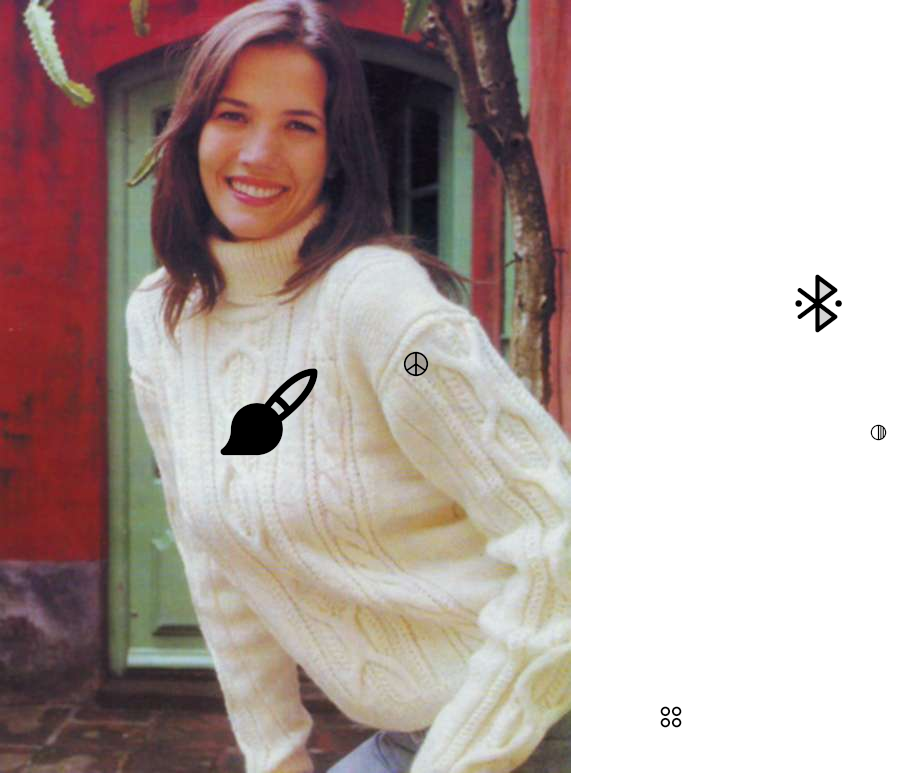  Describe the element at coordinates (416, 364) in the screenshot. I see `indicates peaceful or non-violent content` at that location.